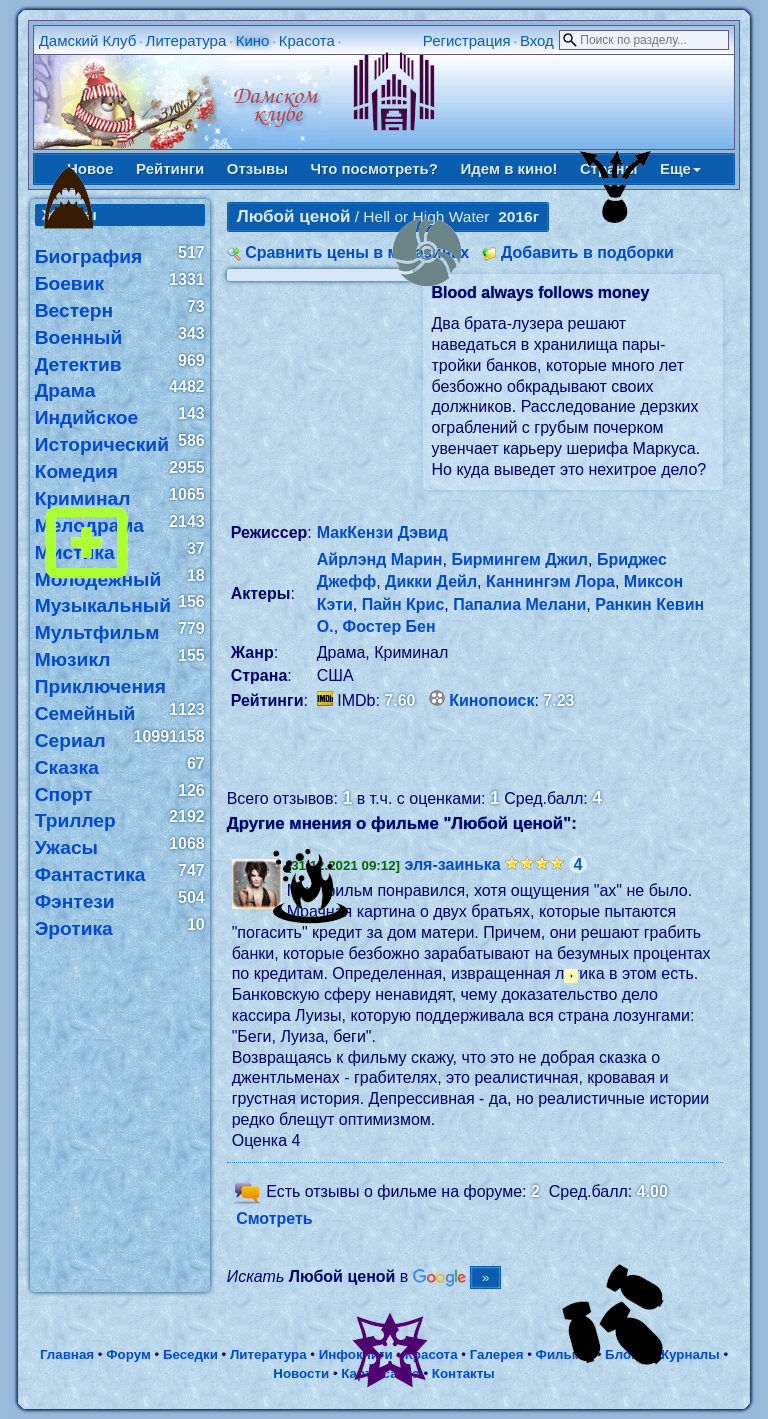  What do you see at coordinates (86, 542) in the screenshot?
I see `access health or medical supplies` at bounding box center [86, 542].